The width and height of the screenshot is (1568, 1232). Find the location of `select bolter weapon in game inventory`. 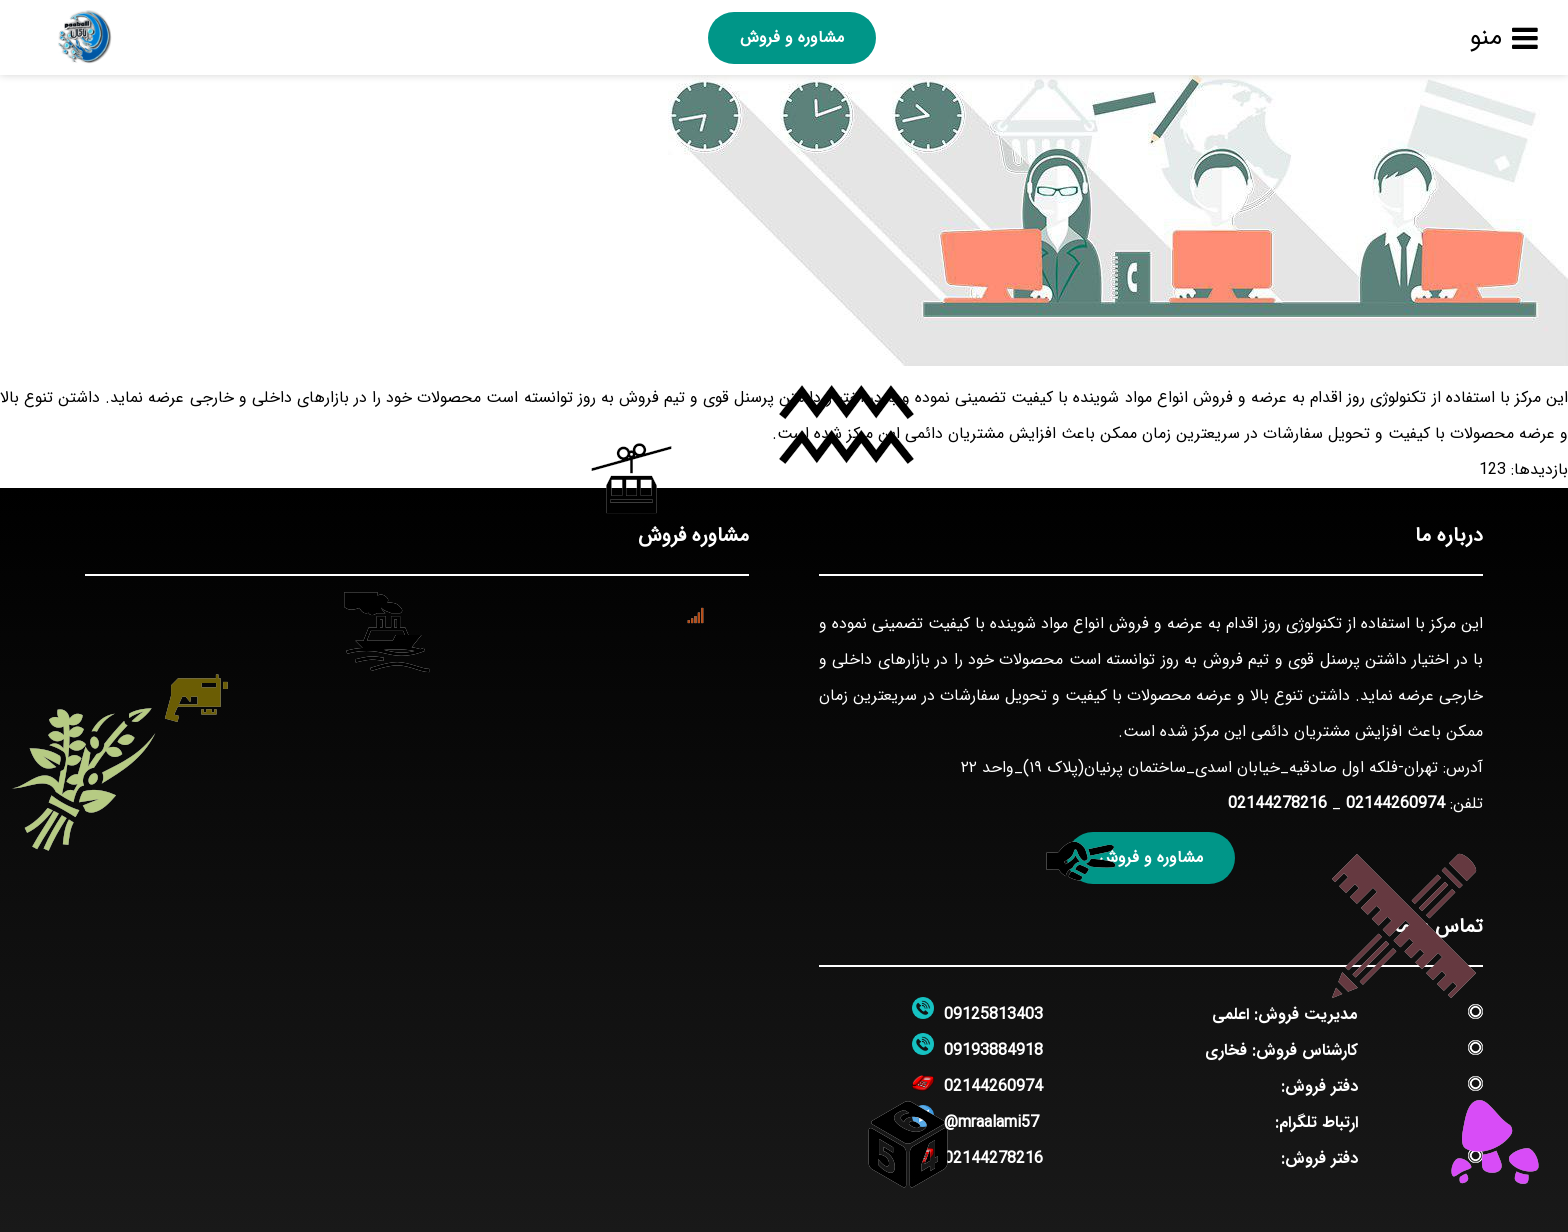

select bolter weapon in game inventory is located at coordinates (196, 699).